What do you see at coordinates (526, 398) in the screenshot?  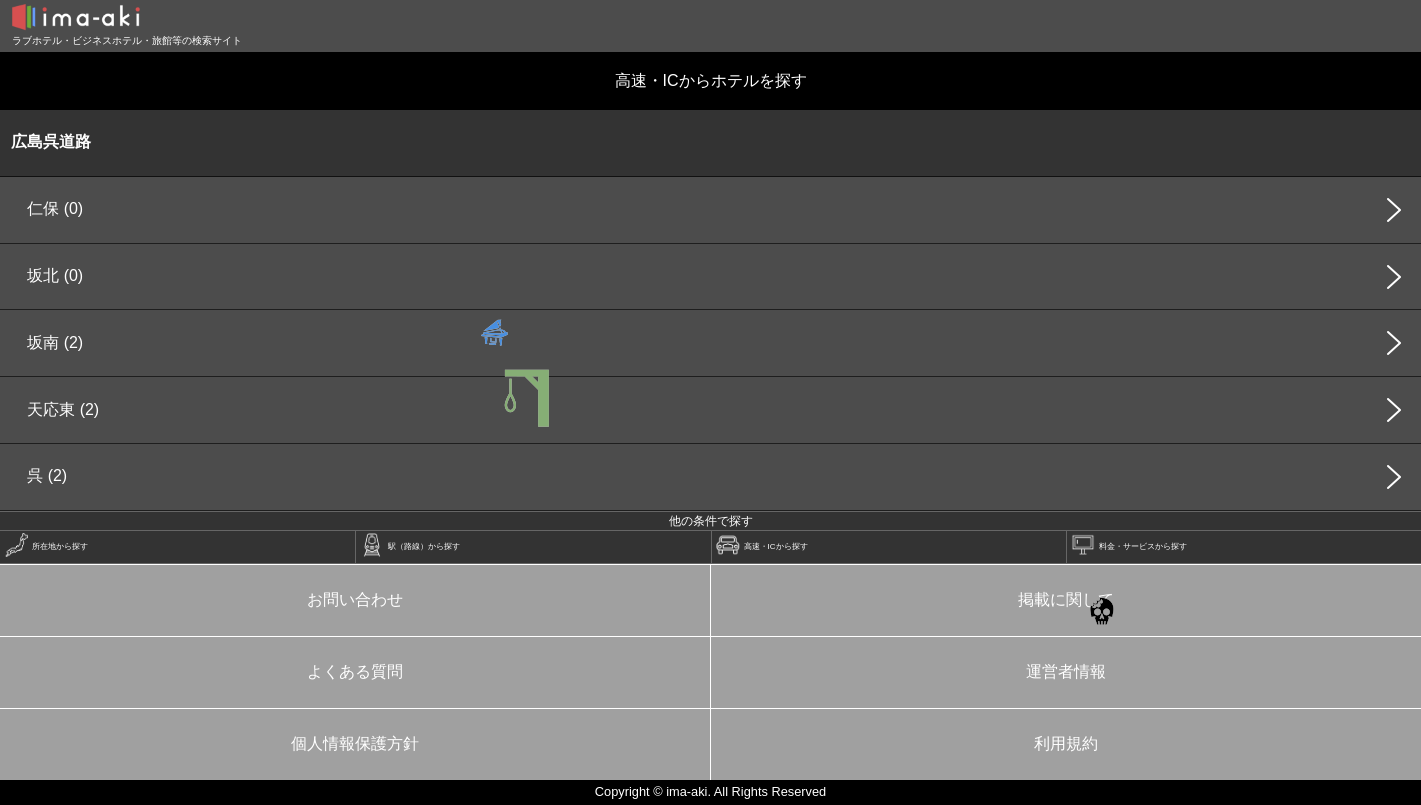 I see `hangman game or word guessing puzzle` at bounding box center [526, 398].